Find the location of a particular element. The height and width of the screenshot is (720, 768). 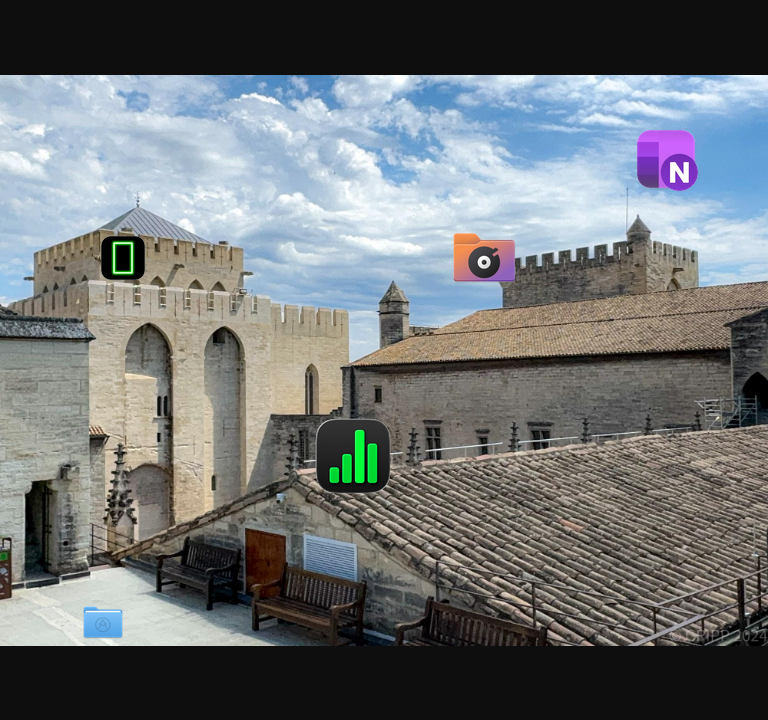

open Arturia software folder is located at coordinates (103, 622).